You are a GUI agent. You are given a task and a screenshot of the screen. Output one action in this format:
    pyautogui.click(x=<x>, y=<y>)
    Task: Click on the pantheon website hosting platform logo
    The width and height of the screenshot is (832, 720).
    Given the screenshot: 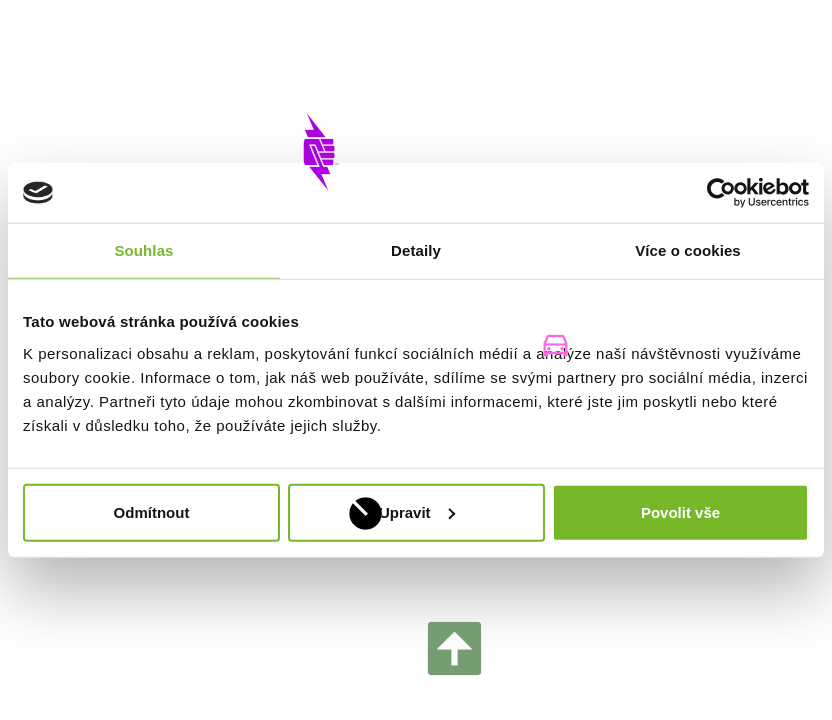 What is the action you would take?
    pyautogui.click(x=321, y=152)
    